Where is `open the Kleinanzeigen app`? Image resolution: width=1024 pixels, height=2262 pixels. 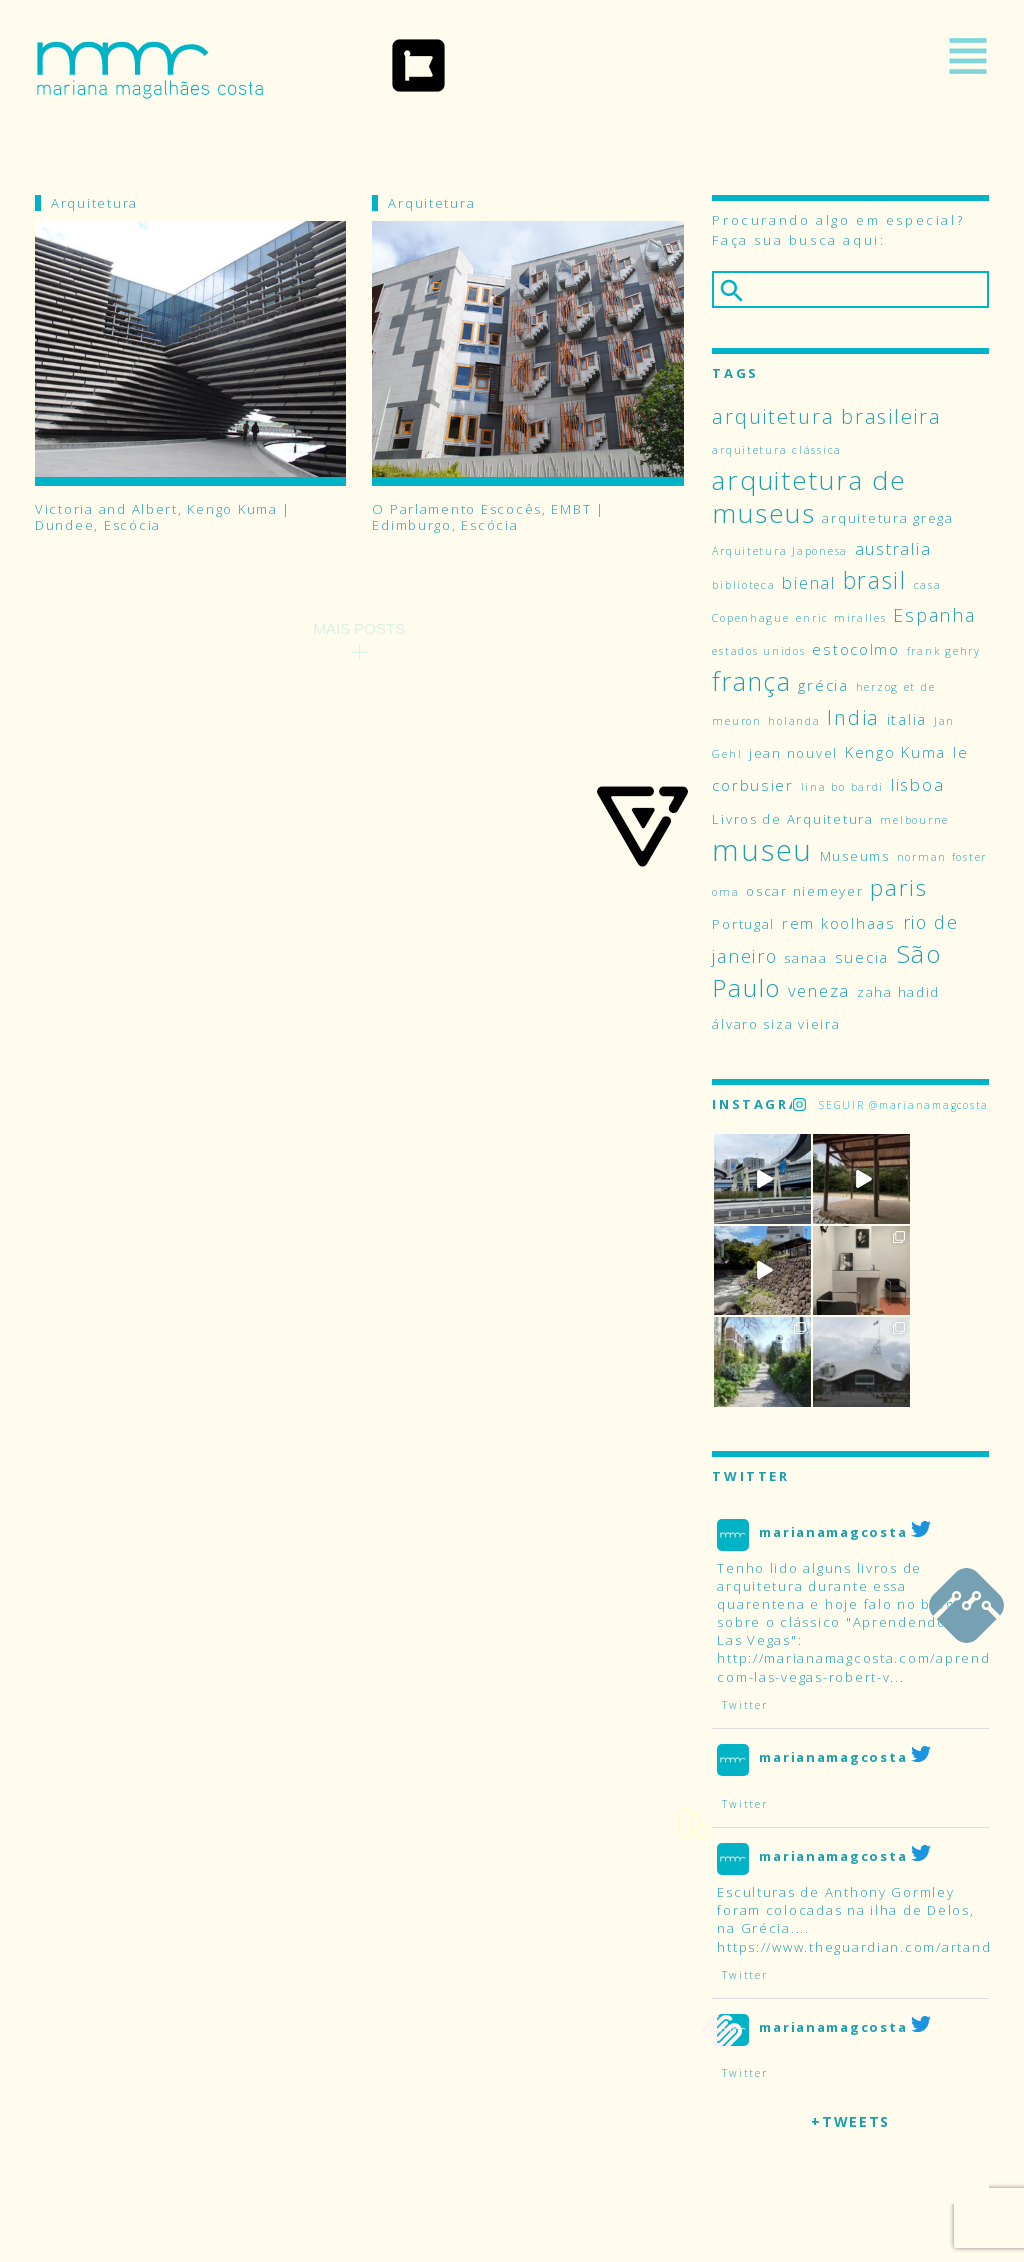
open the Kleinanzeigen app is located at coordinates (692, 1823).